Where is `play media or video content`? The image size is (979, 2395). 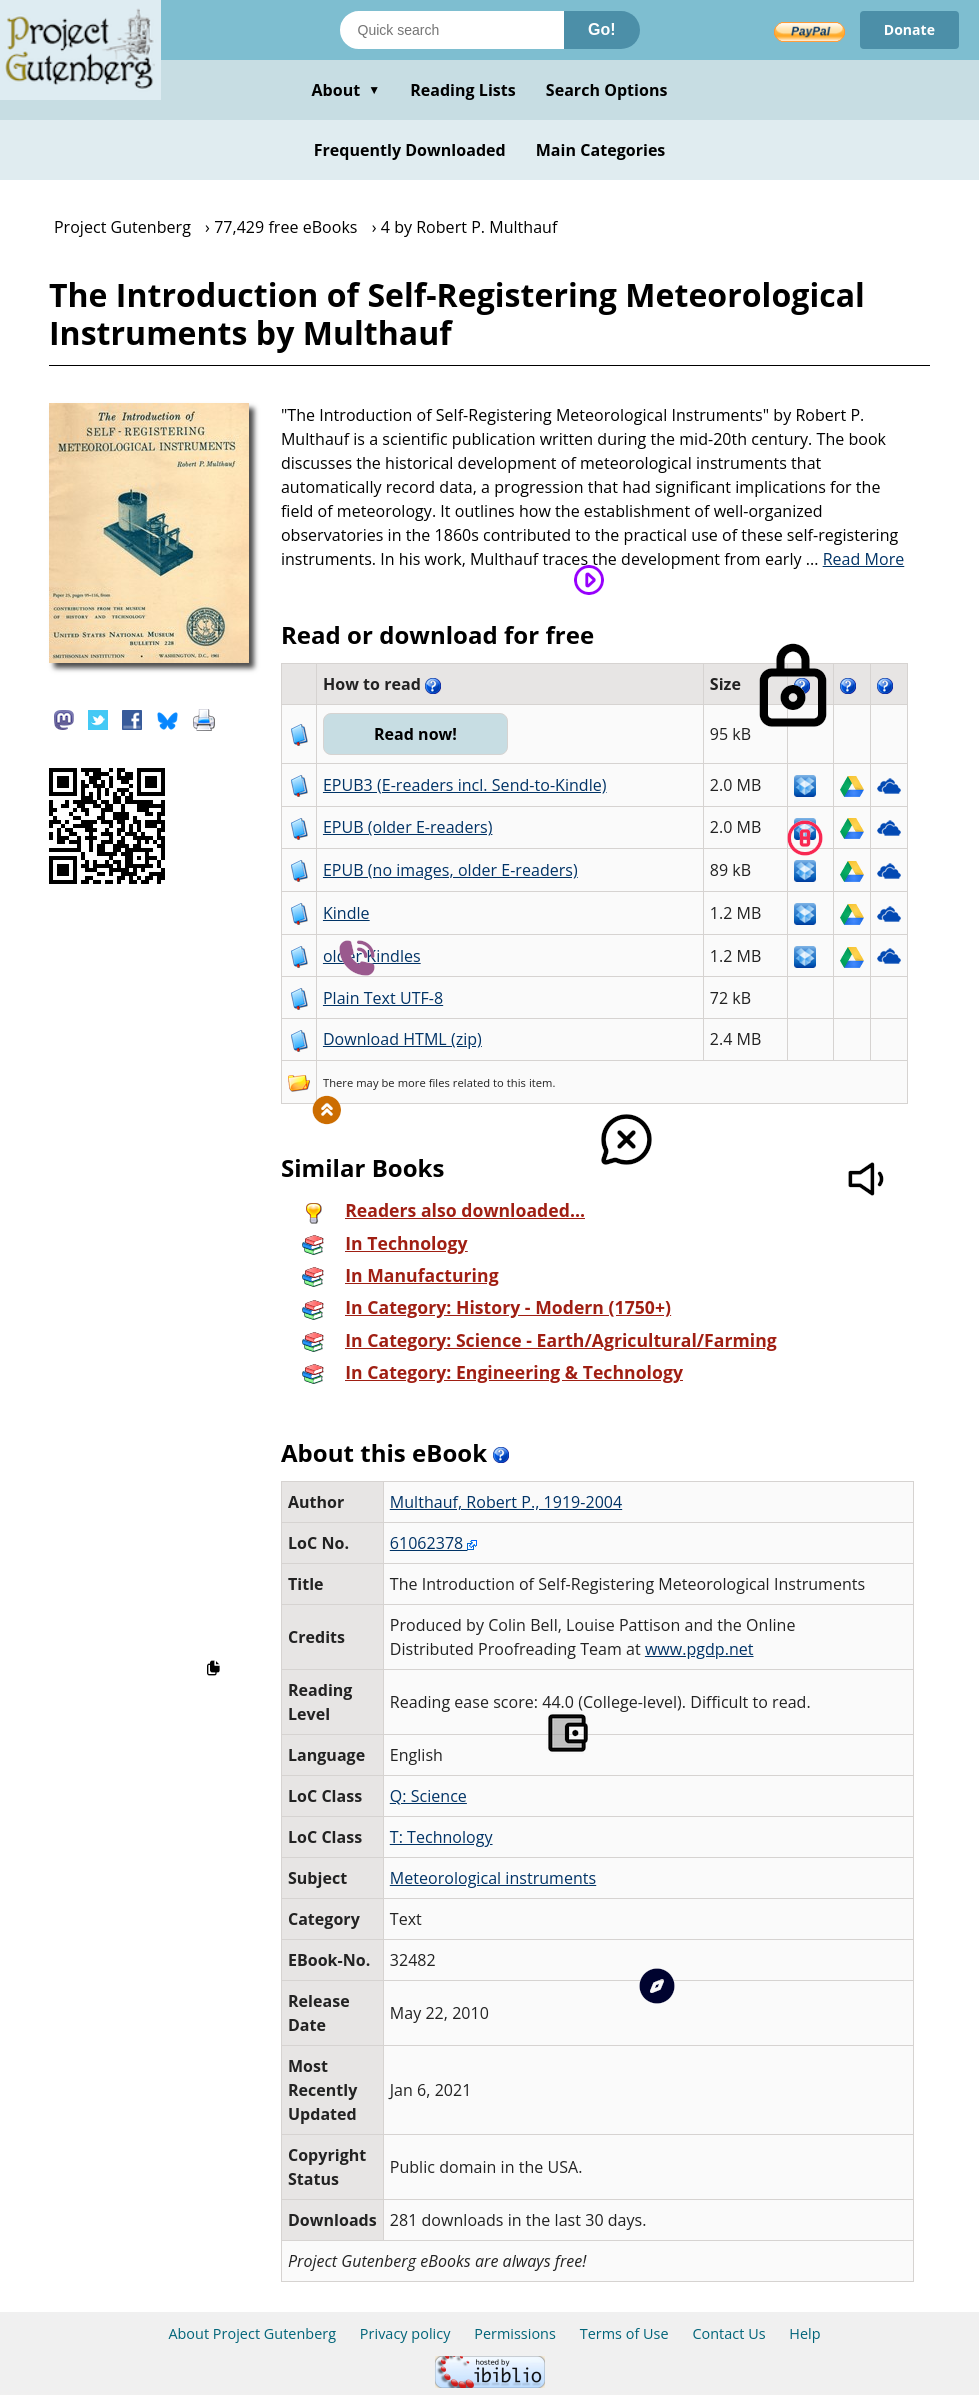 play media or video content is located at coordinates (589, 580).